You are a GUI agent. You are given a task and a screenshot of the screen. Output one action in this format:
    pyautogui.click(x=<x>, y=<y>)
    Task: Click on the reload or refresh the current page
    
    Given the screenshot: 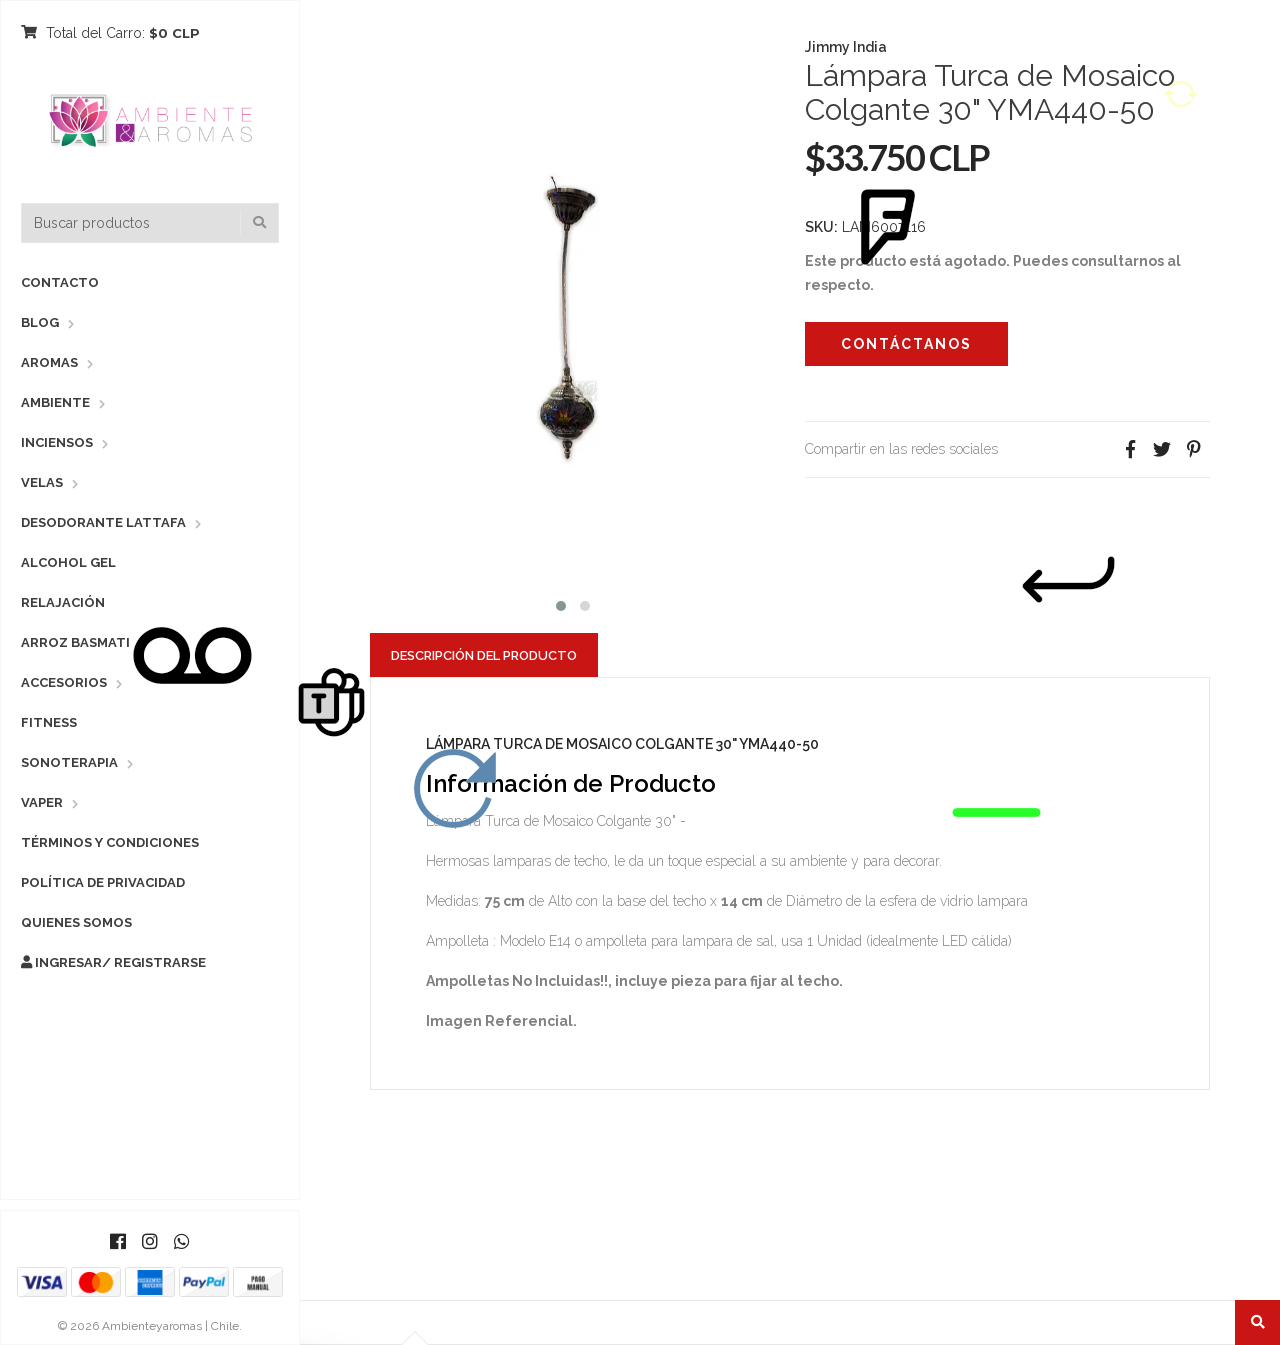 What is the action you would take?
    pyautogui.click(x=456, y=788)
    